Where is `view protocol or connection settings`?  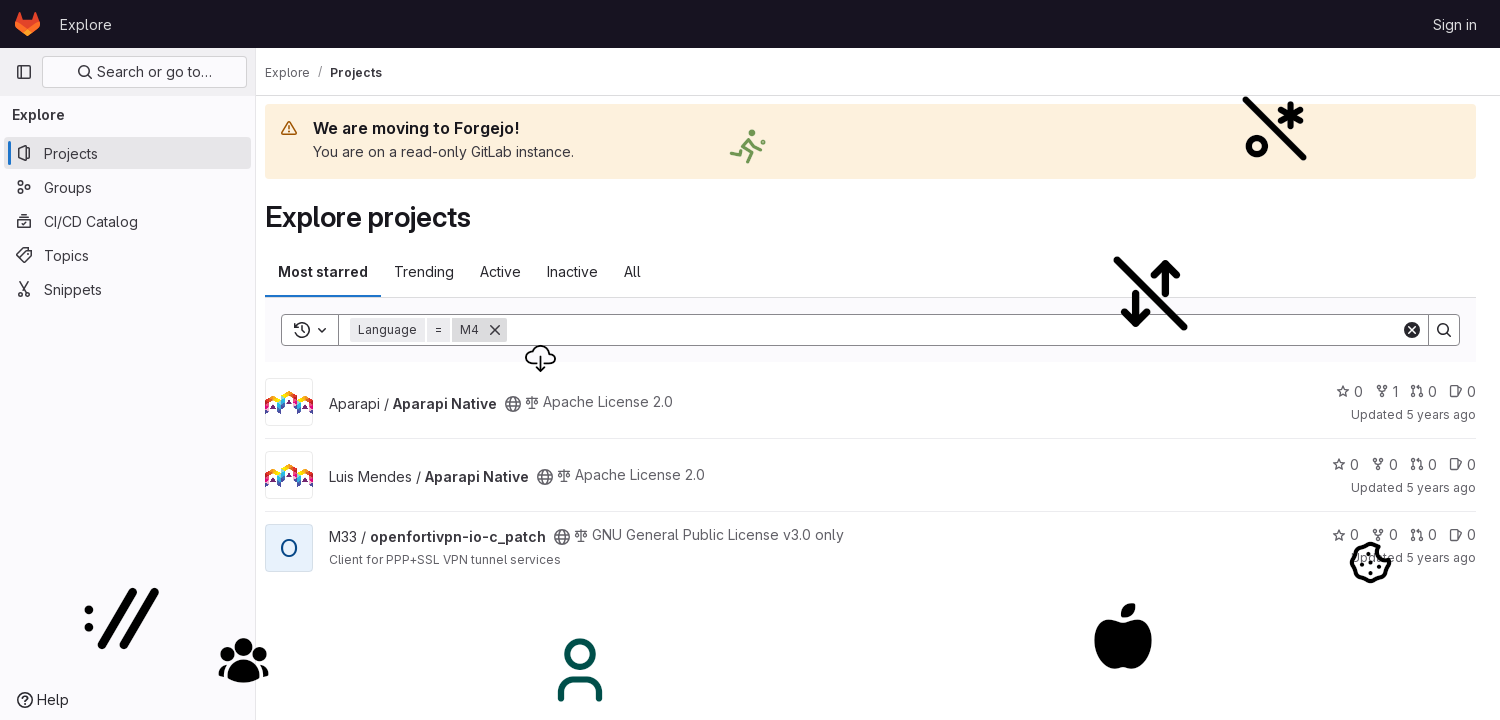 view protocol or connection settings is located at coordinates (119, 618).